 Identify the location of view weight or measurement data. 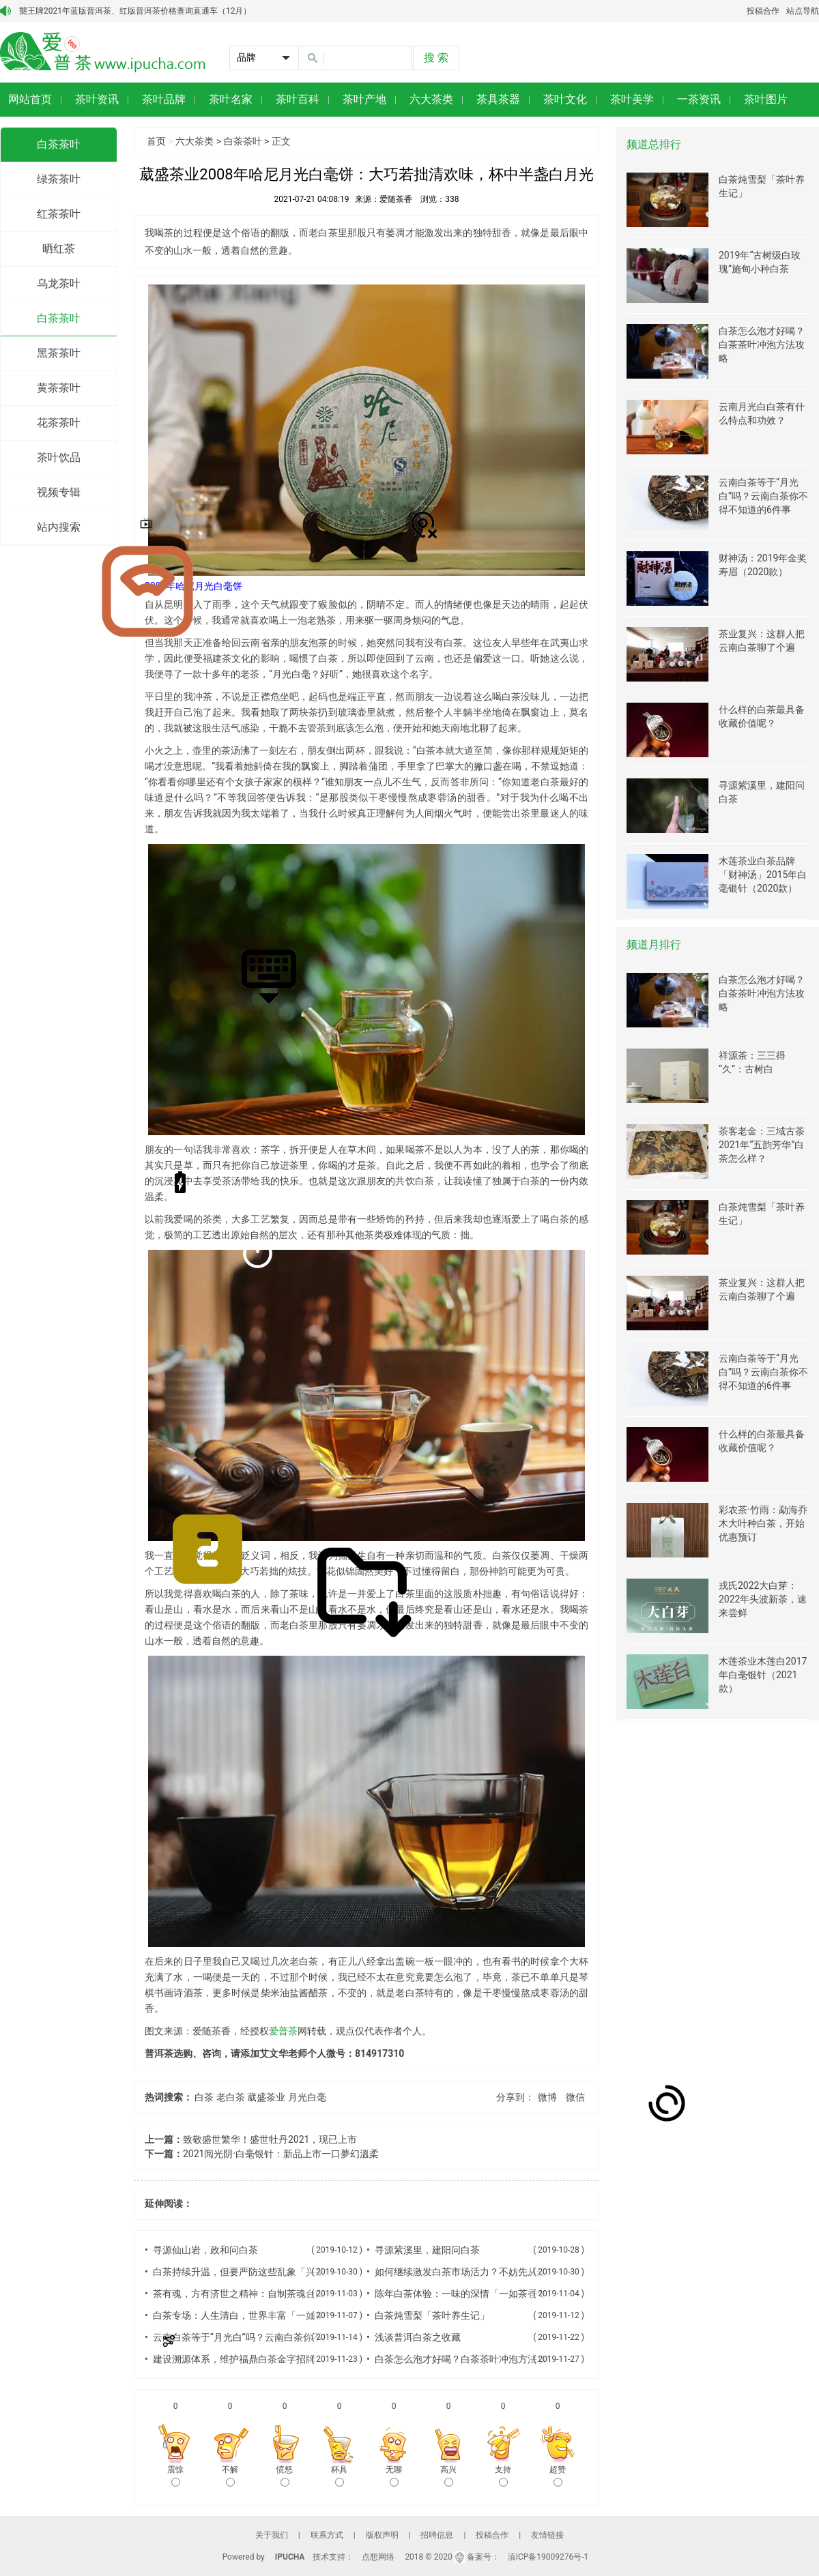
(147, 591).